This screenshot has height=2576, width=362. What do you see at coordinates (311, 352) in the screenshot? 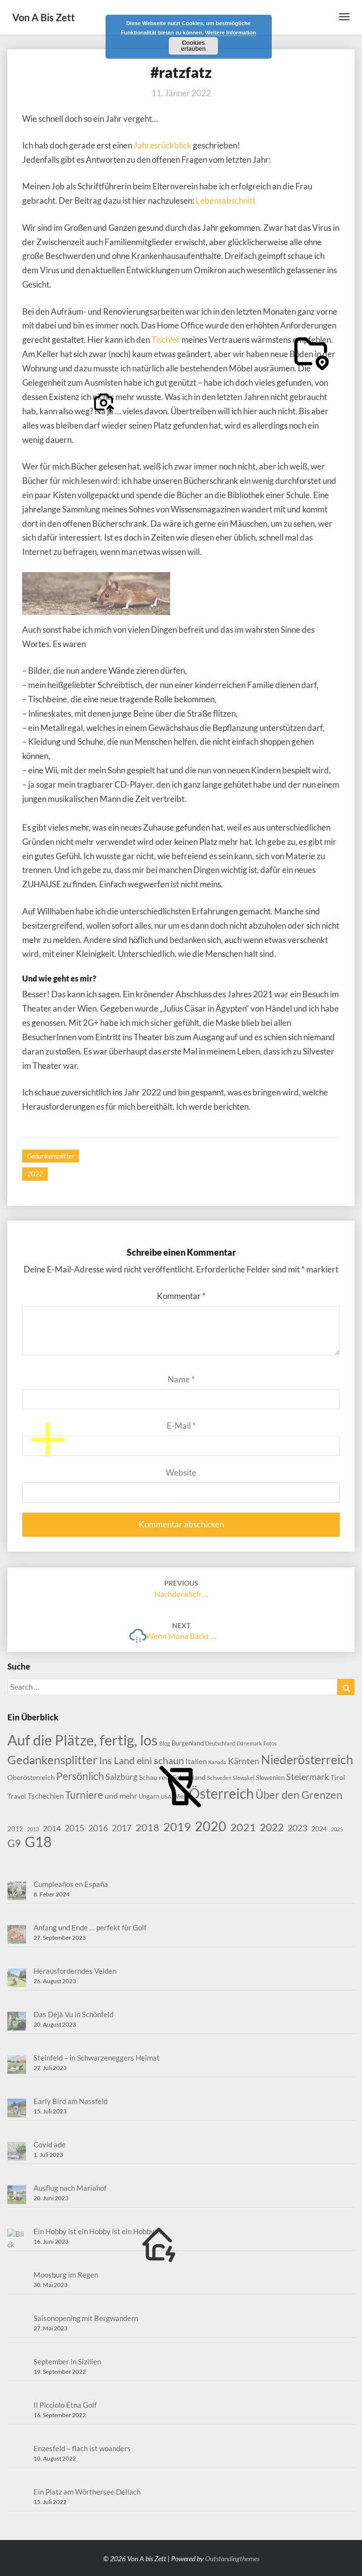
I see `pin a folder to quick access` at bounding box center [311, 352].